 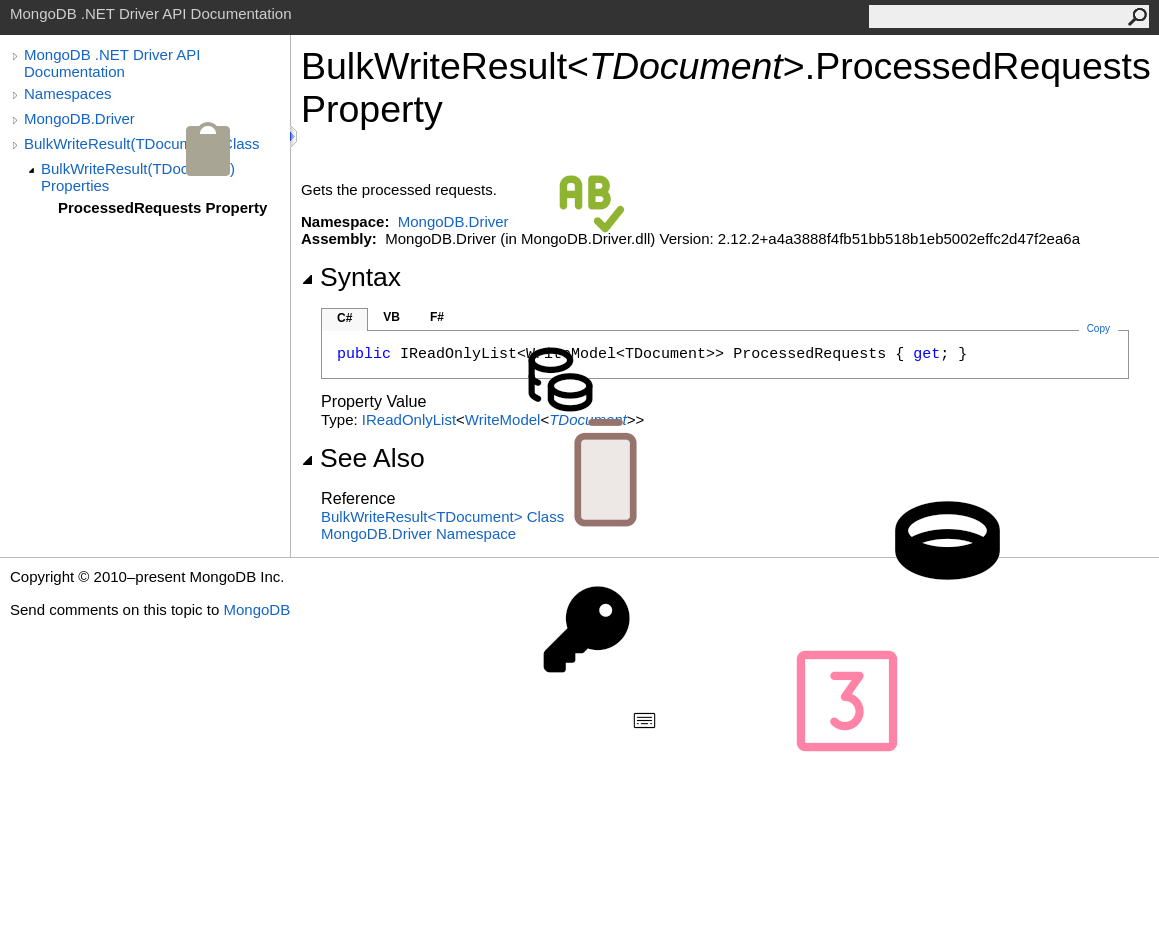 I want to click on view your coin balance or currency, so click(x=560, y=379).